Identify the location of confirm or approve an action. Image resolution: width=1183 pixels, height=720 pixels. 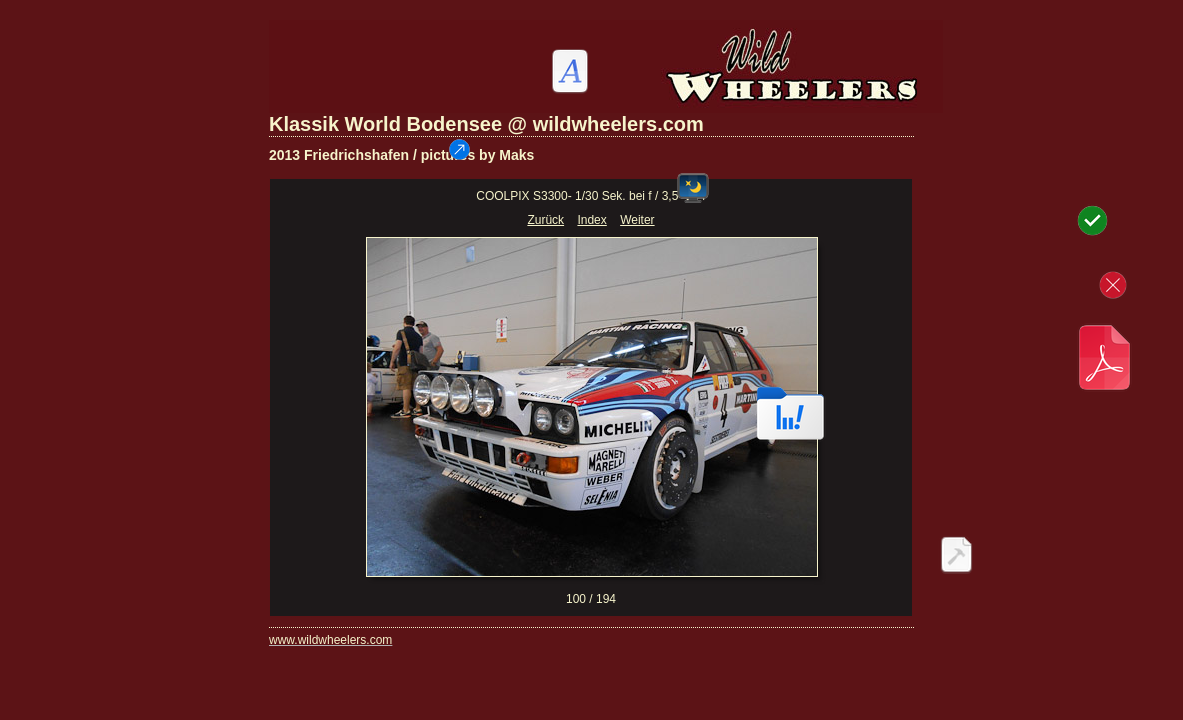
(1092, 220).